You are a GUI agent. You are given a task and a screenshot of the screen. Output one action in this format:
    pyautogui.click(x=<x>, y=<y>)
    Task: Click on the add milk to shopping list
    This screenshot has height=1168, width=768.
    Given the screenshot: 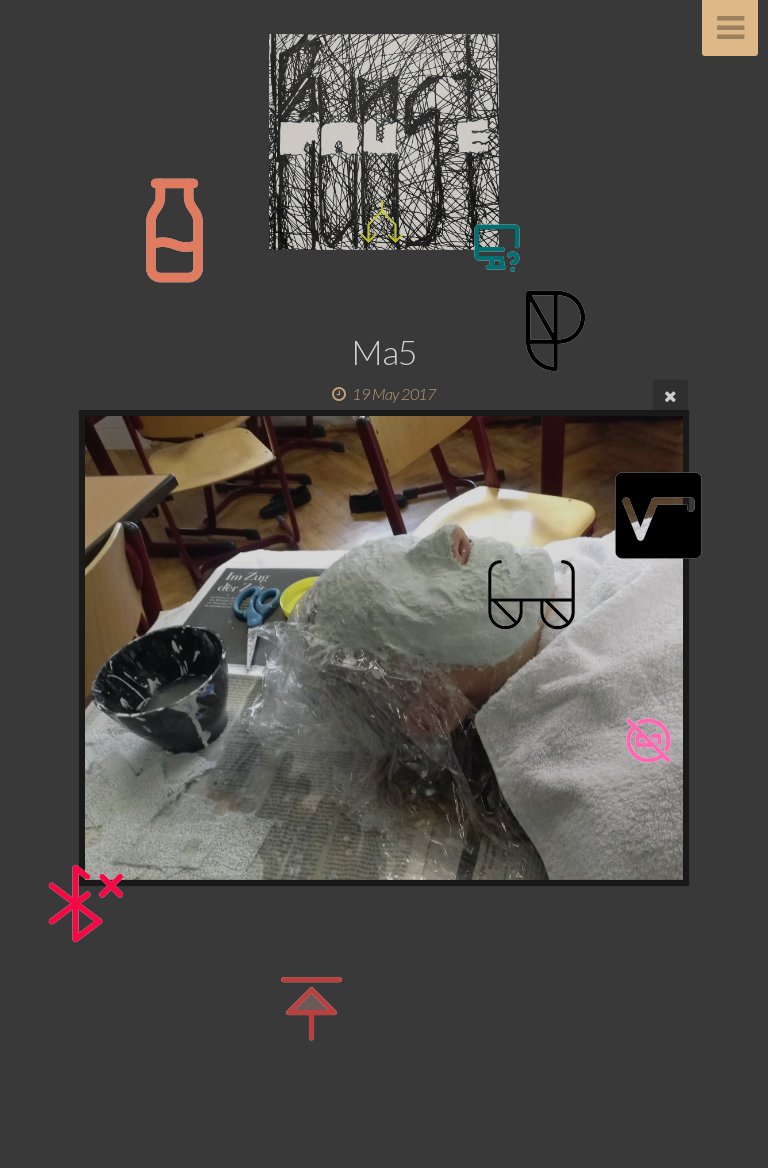 What is the action you would take?
    pyautogui.click(x=174, y=230)
    